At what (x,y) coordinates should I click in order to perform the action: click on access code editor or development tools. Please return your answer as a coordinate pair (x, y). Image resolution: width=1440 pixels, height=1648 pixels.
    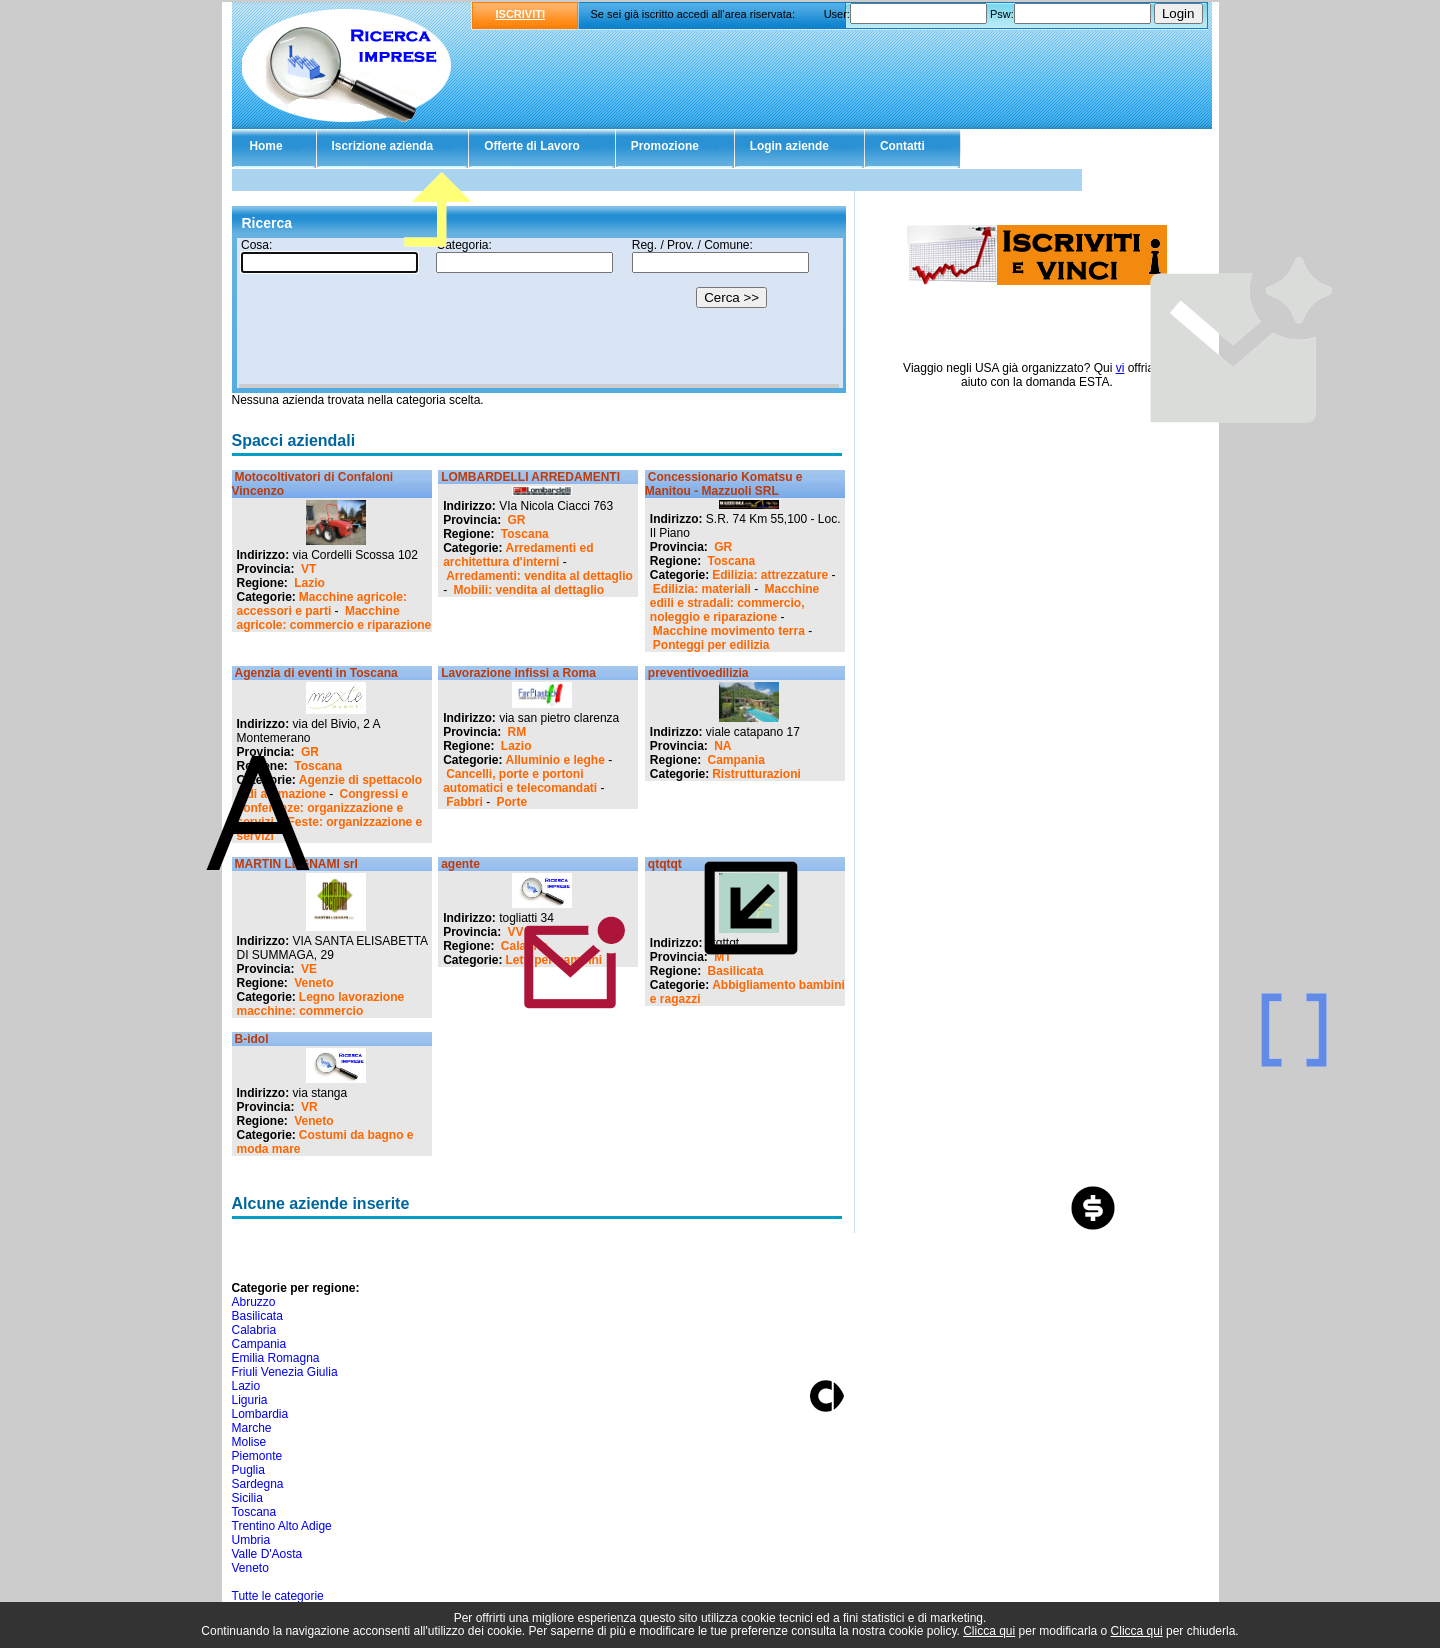
    Looking at the image, I should click on (1294, 1030).